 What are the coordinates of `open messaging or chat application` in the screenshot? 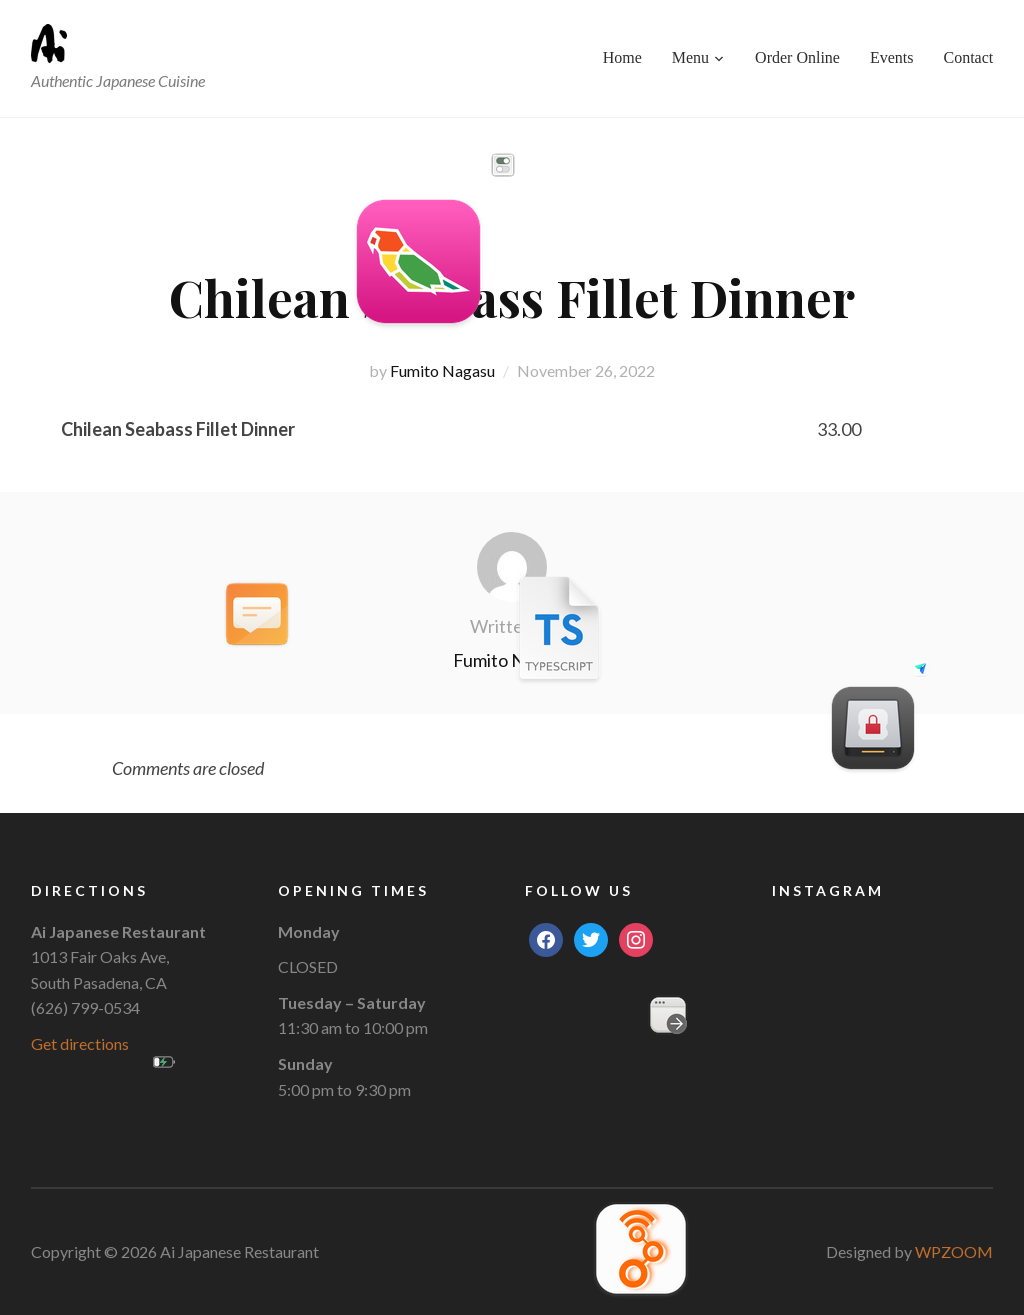 It's located at (257, 614).